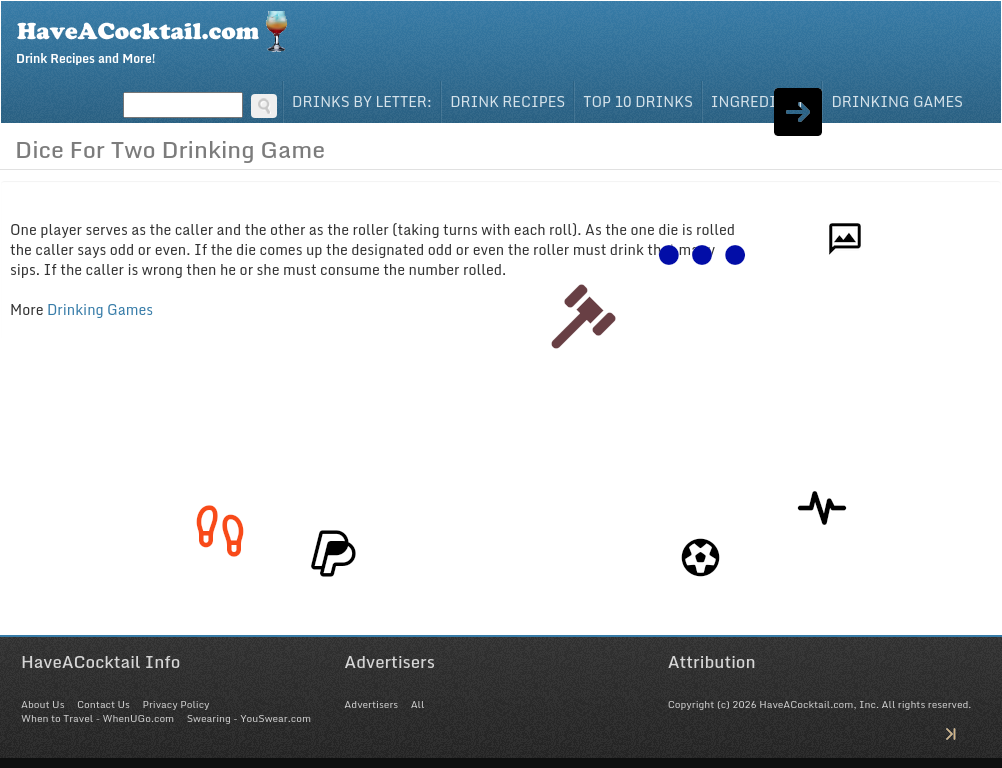 The image size is (1002, 768). Describe the element at coordinates (822, 508) in the screenshot. I see `view health or fitness activity` at that location.